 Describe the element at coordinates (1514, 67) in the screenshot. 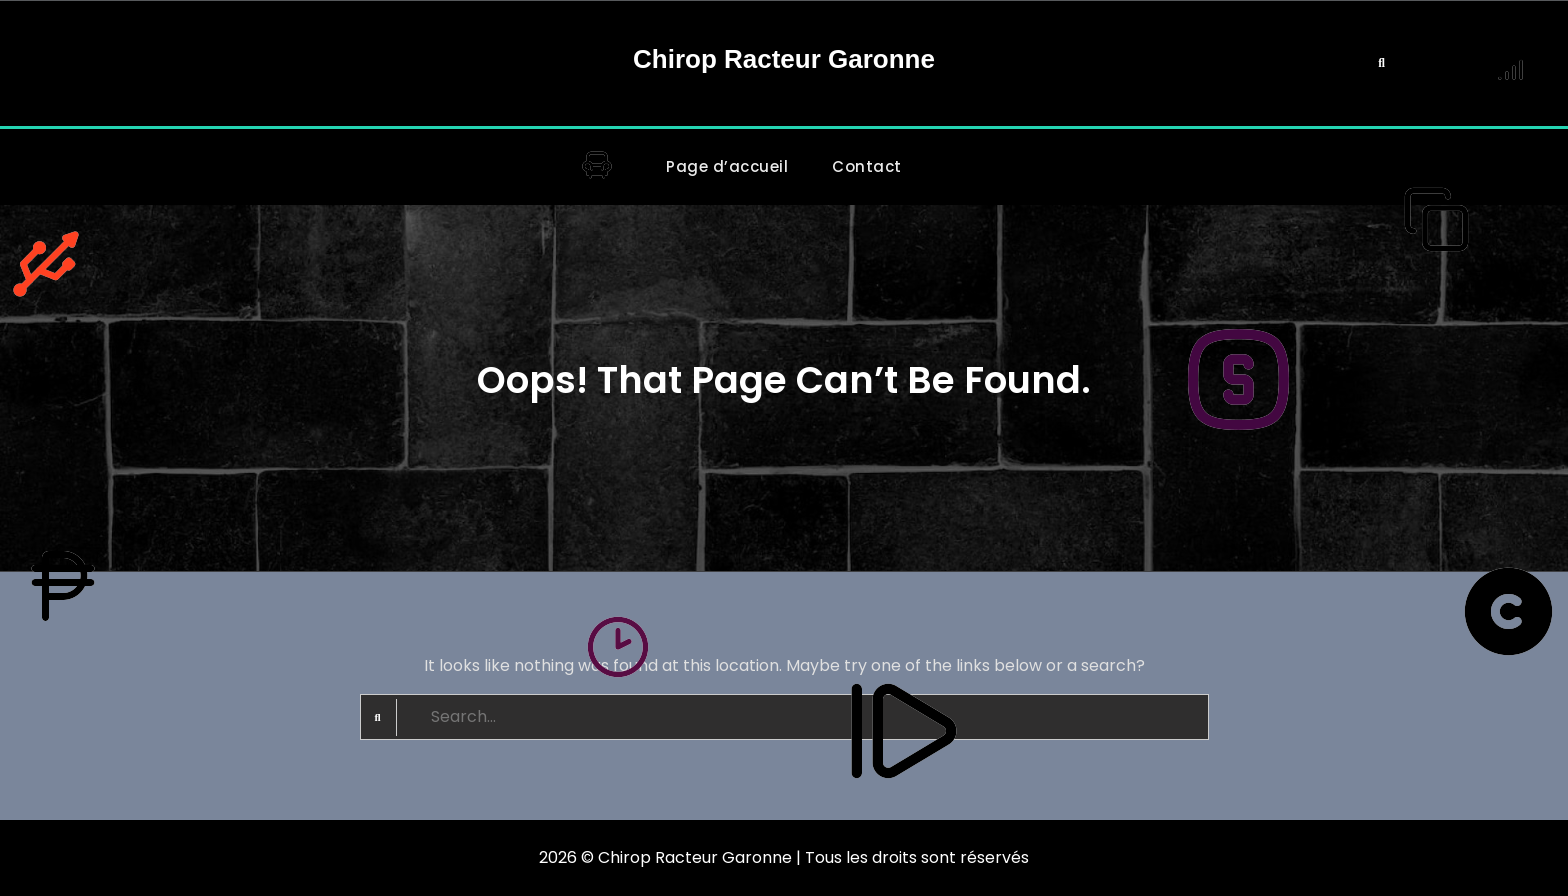

I see `indicates strong network or cellular signal strength` at that location.